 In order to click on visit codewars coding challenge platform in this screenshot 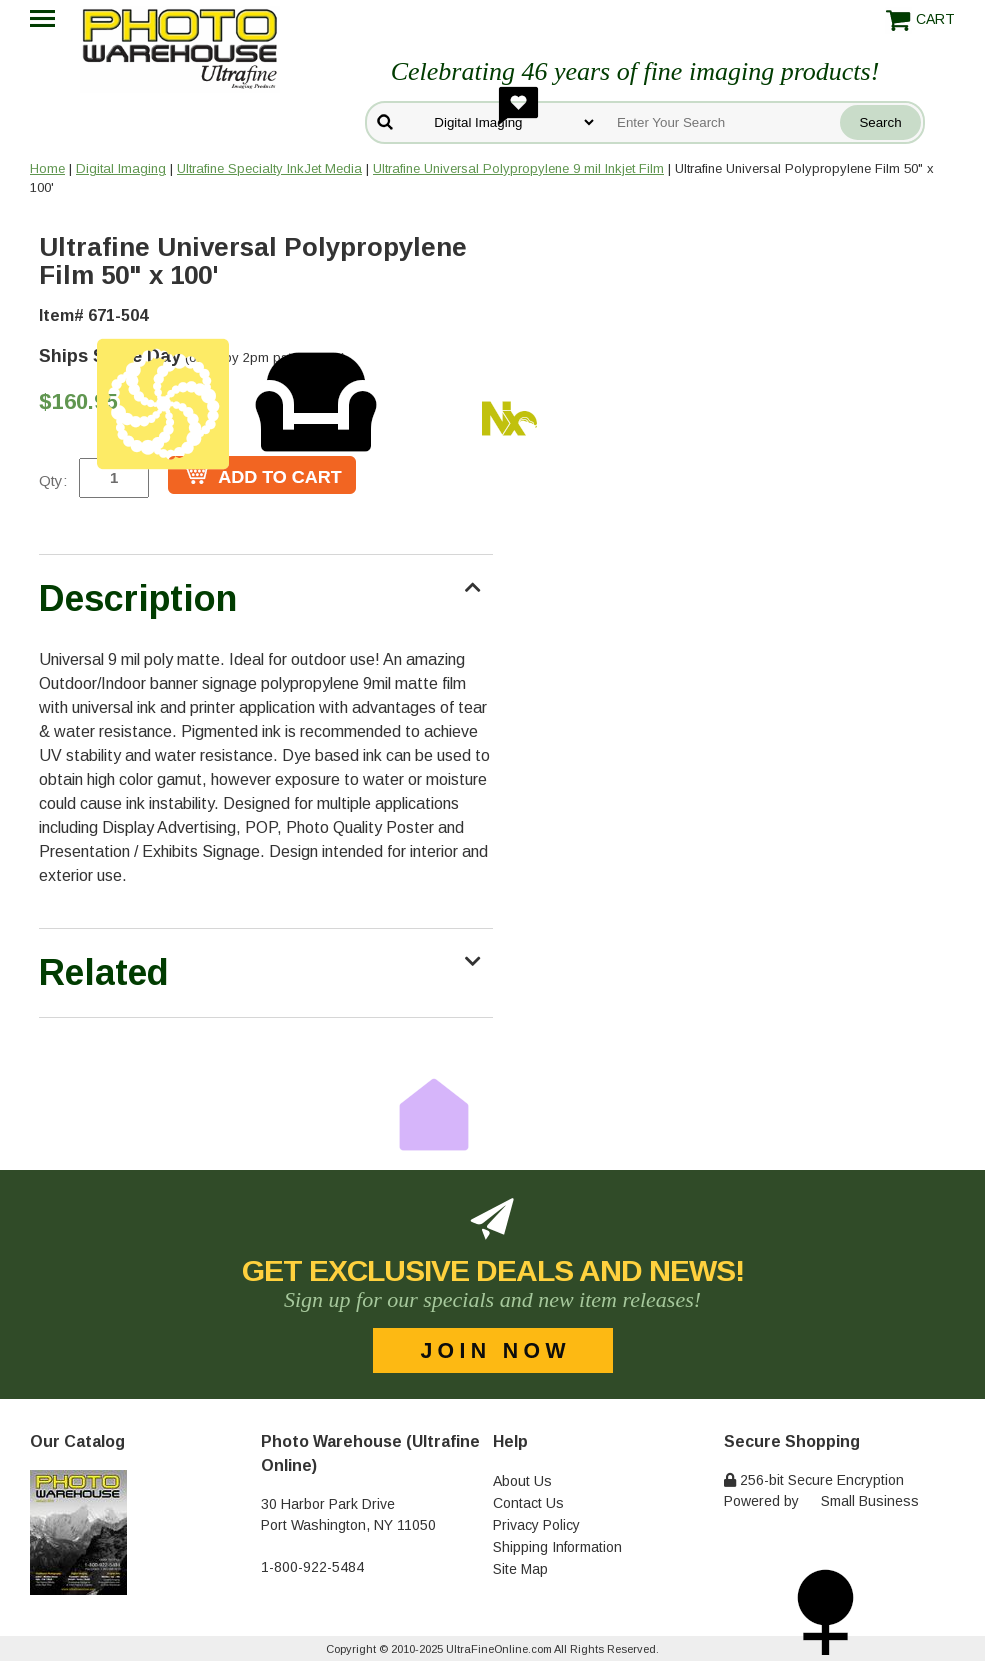, I will do `click(163, 404)`.